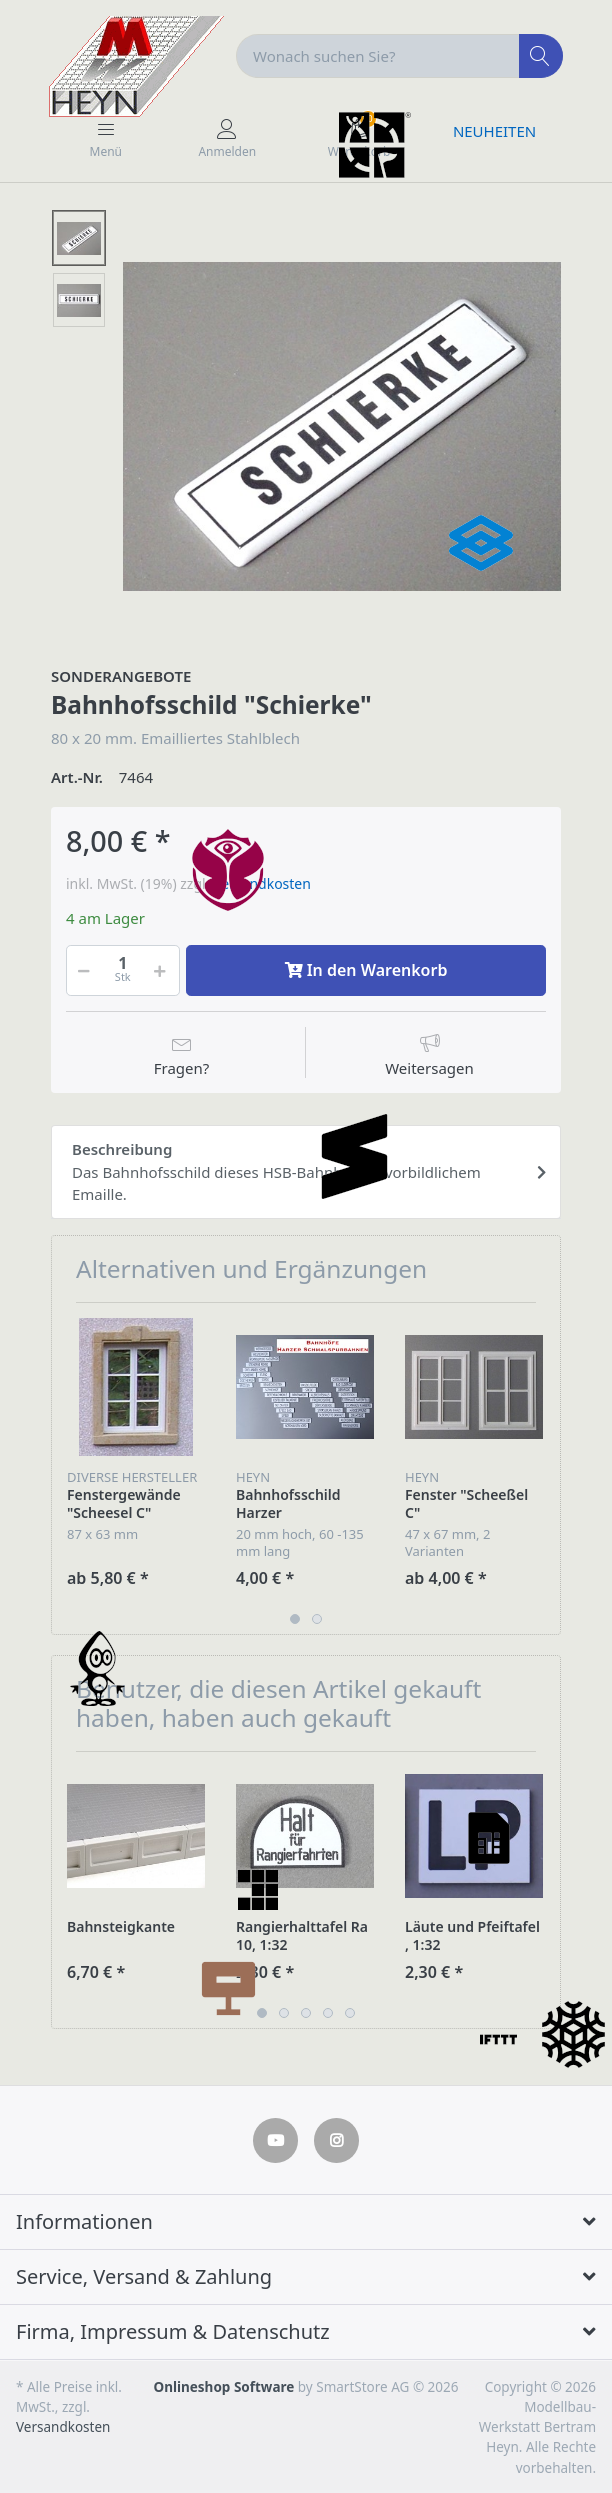 The width and height of the screenshot is (612, 2493). I want to click on gradio logo - open source machine learning interface framework, so click(481, 543).